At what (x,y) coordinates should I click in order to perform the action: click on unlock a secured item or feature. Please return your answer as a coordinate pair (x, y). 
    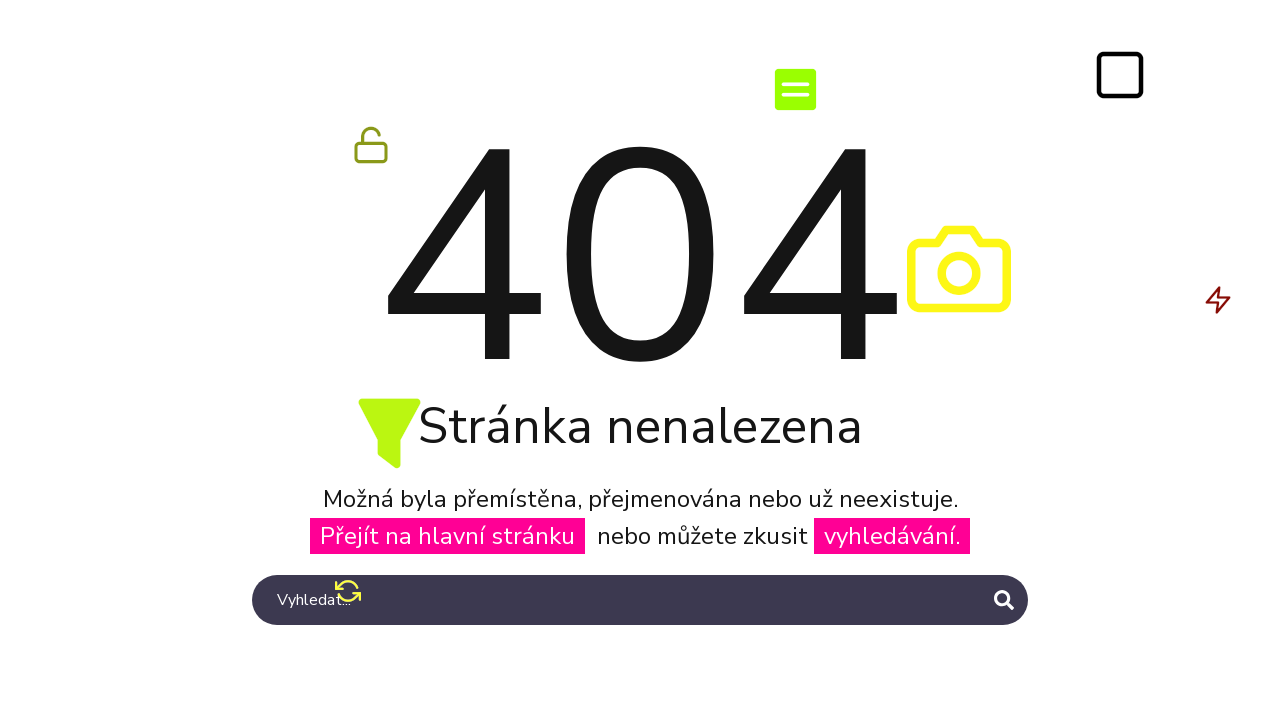
    Looking at the image, I should click on (371, 145).